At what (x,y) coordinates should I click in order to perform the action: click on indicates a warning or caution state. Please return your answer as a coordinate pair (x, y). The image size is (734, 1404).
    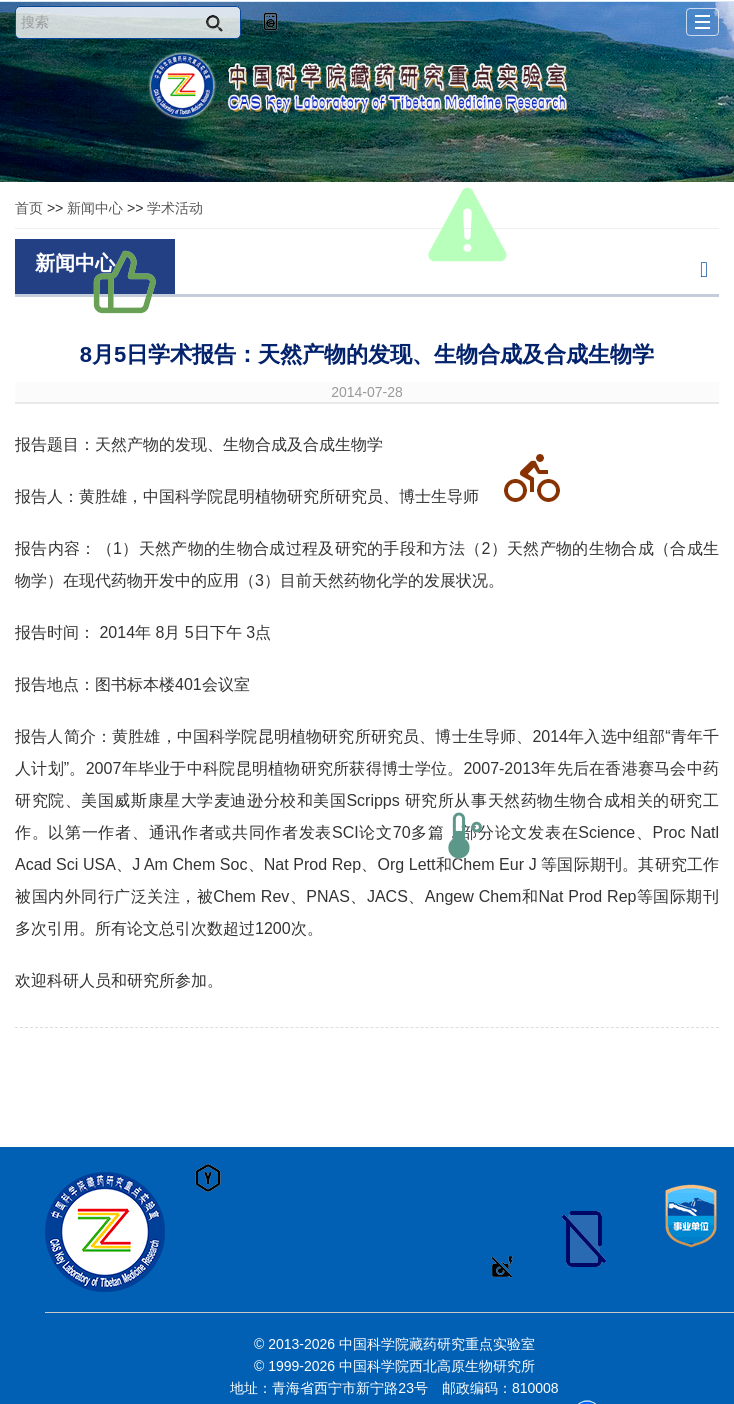
    Looking at the image, I should click on (468, 224).